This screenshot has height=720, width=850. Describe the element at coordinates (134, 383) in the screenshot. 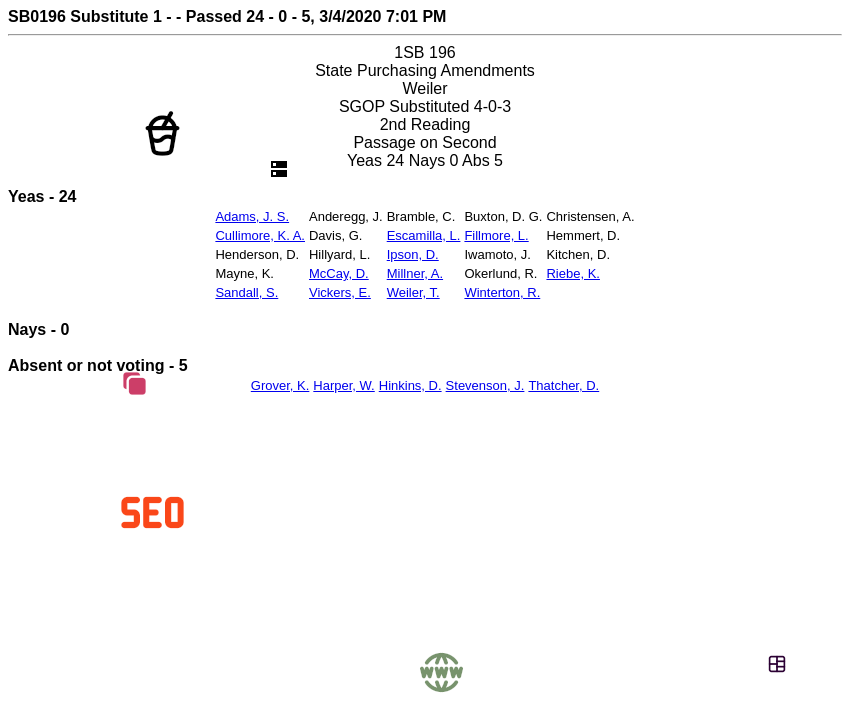

I see `copy to clipboard` at that location.